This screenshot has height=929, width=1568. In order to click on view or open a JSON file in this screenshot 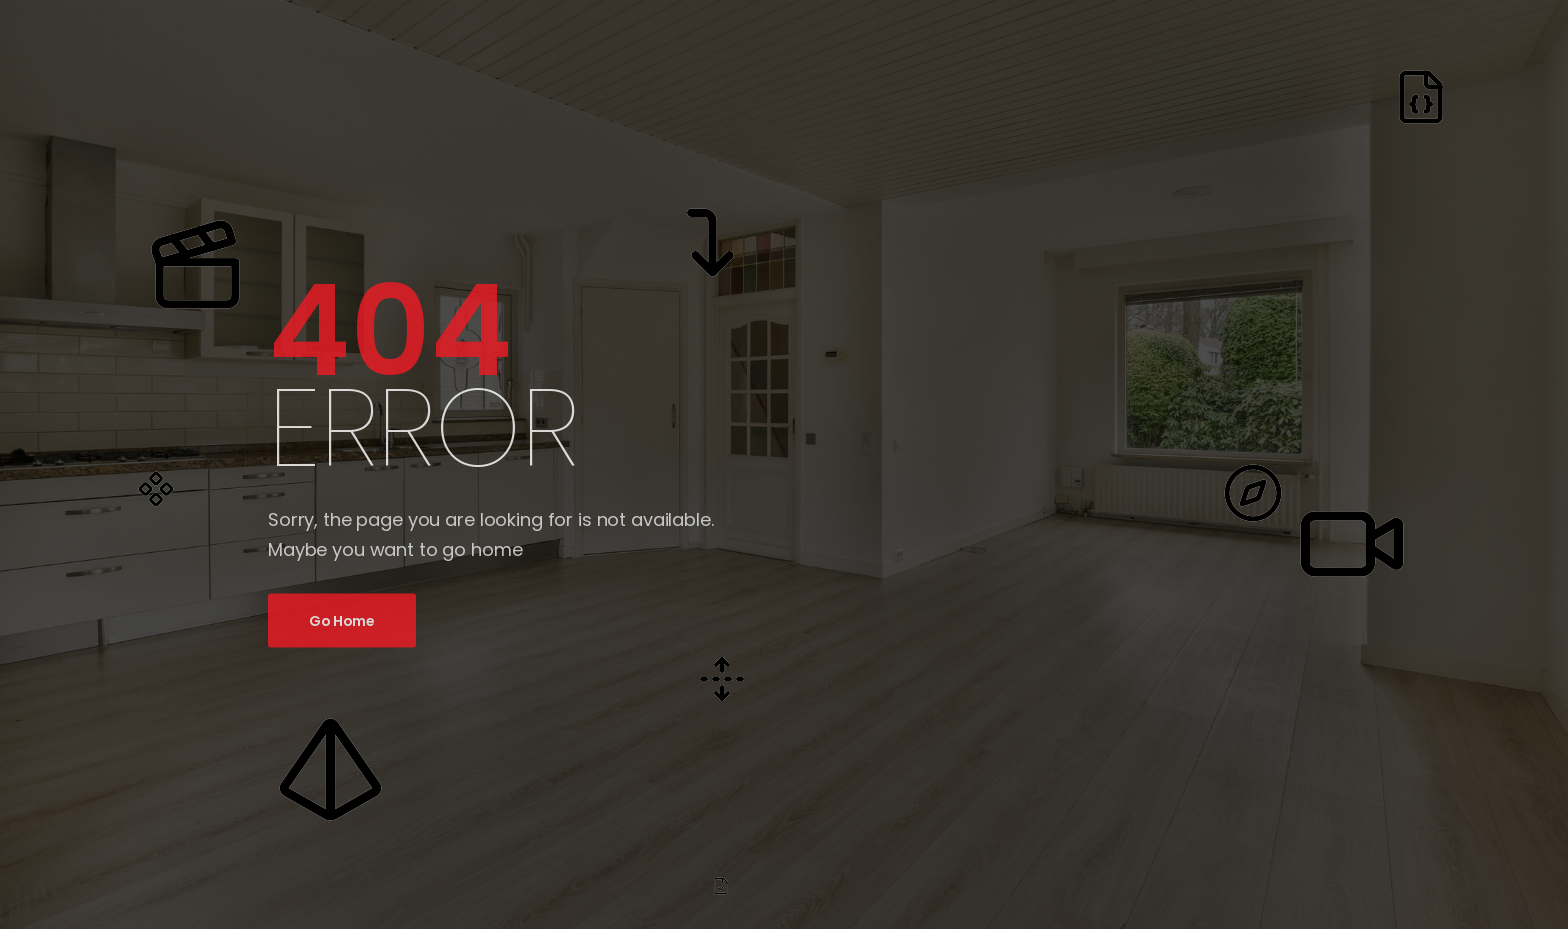, I will do `click(1421, 97)`.